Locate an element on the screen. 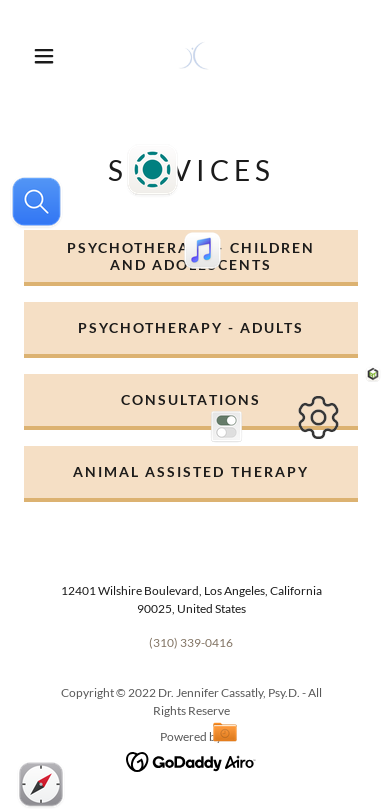 Image resolution: width=382 pixels, height=812 pixels. access temporary files folder is located at coordinates (225, 732).